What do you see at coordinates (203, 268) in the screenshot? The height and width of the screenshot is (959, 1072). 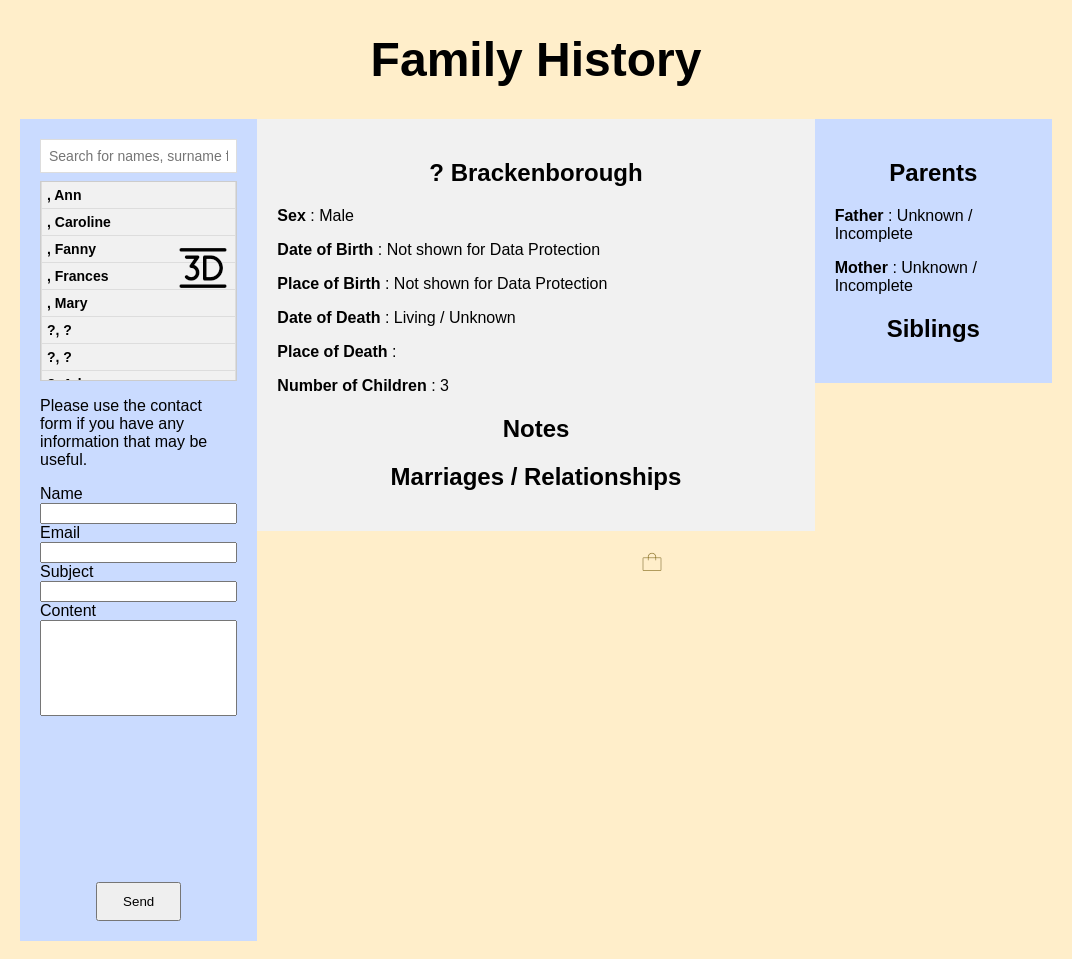 I see `switch to 3D view mode` at bounding box center [203, 268].